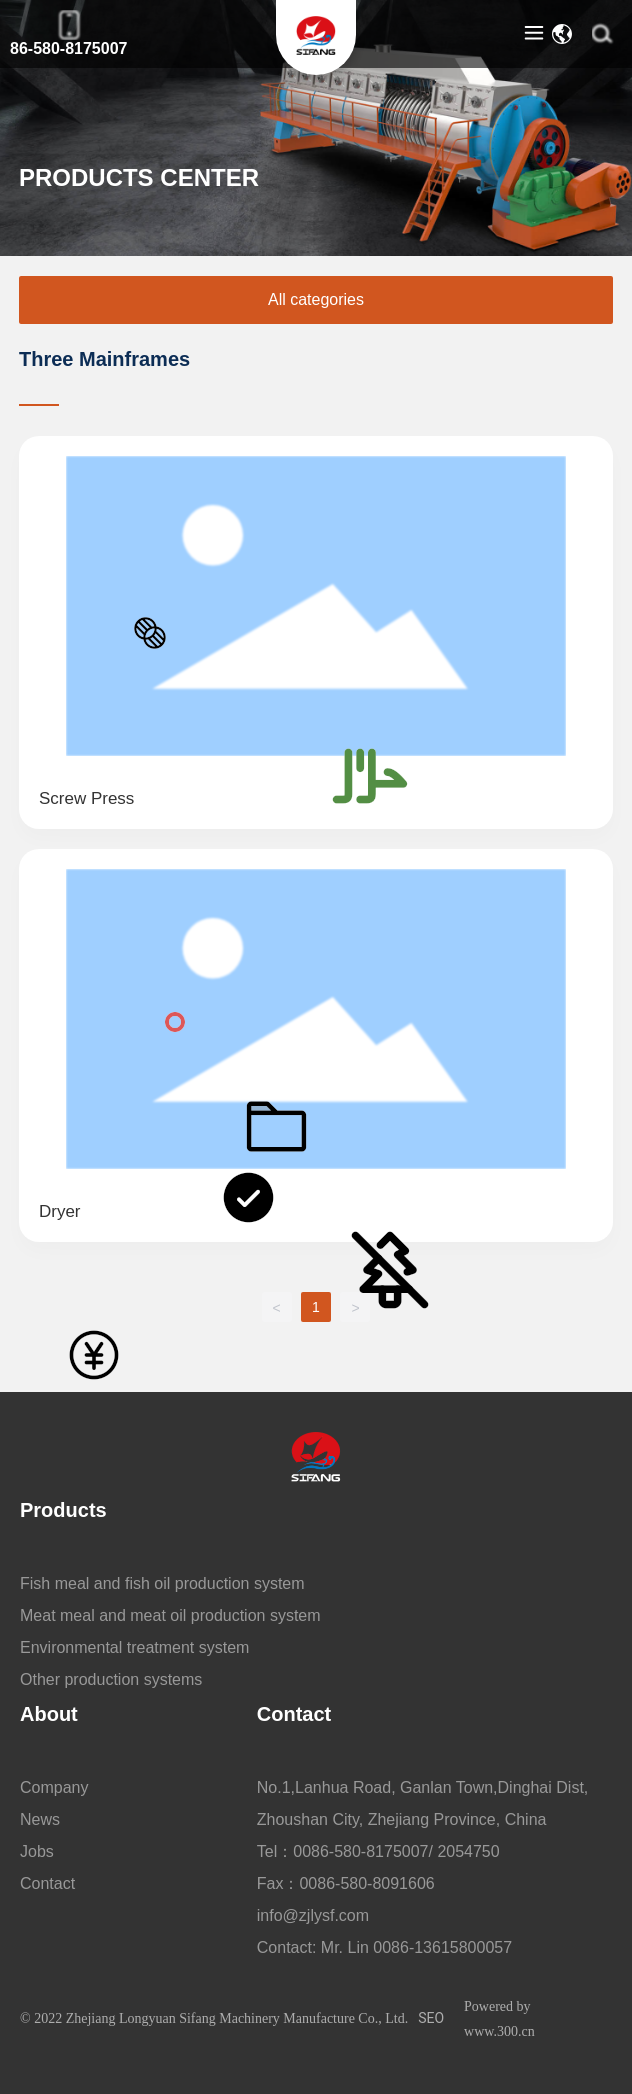 The width and height of the screenshot is (632, 2094). Describe the element at coordinates (276, 1126) in the screenshot. I see `open folder to view files` at that location.